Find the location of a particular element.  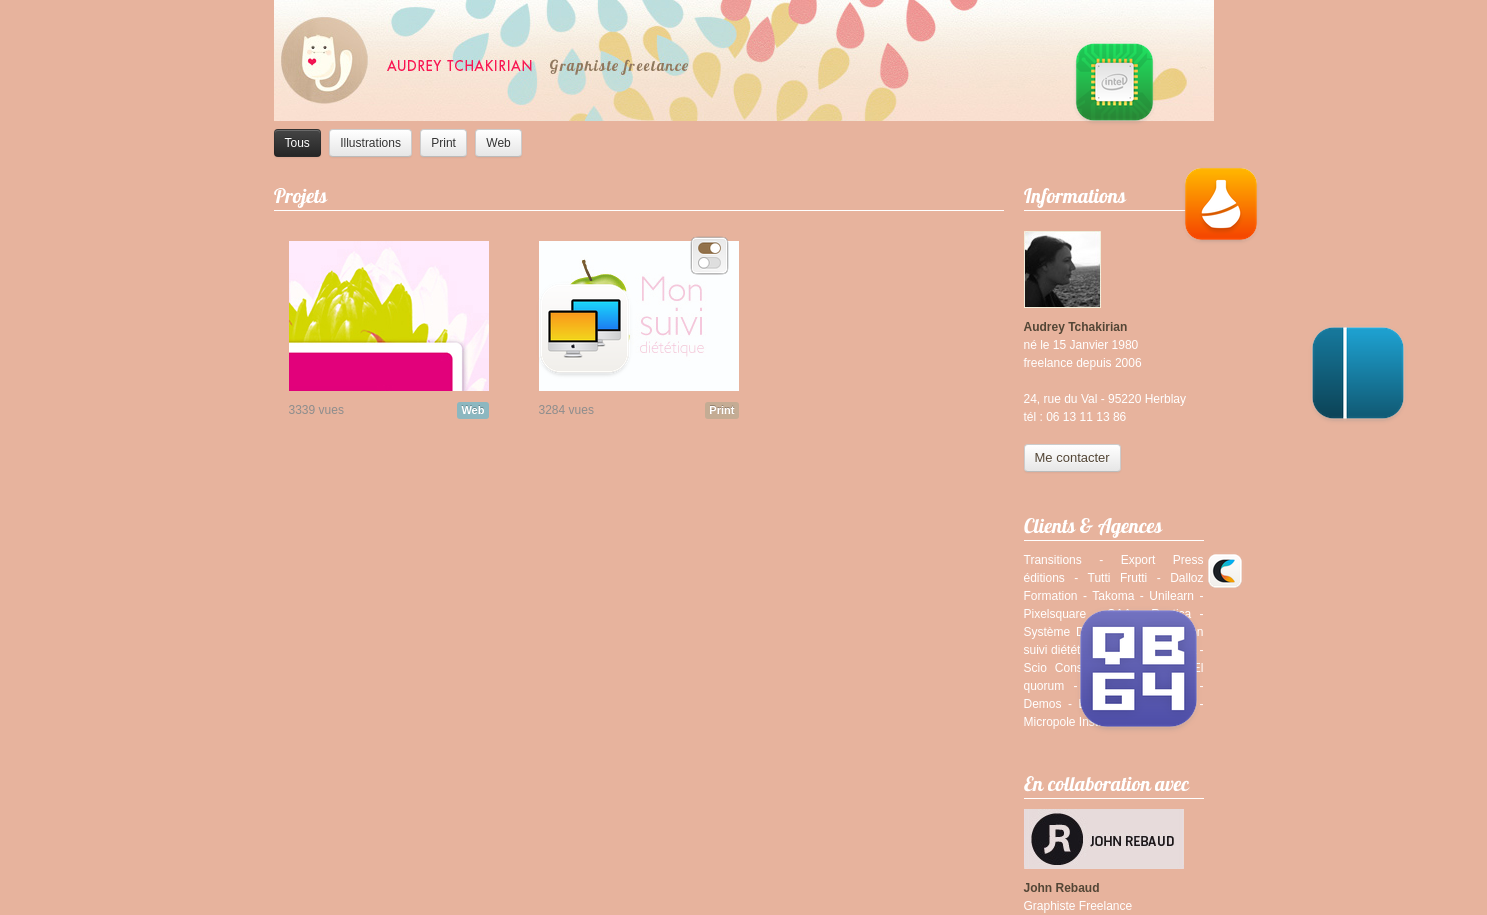

open putty ssh terminal application is located at coordinates (584, 328).